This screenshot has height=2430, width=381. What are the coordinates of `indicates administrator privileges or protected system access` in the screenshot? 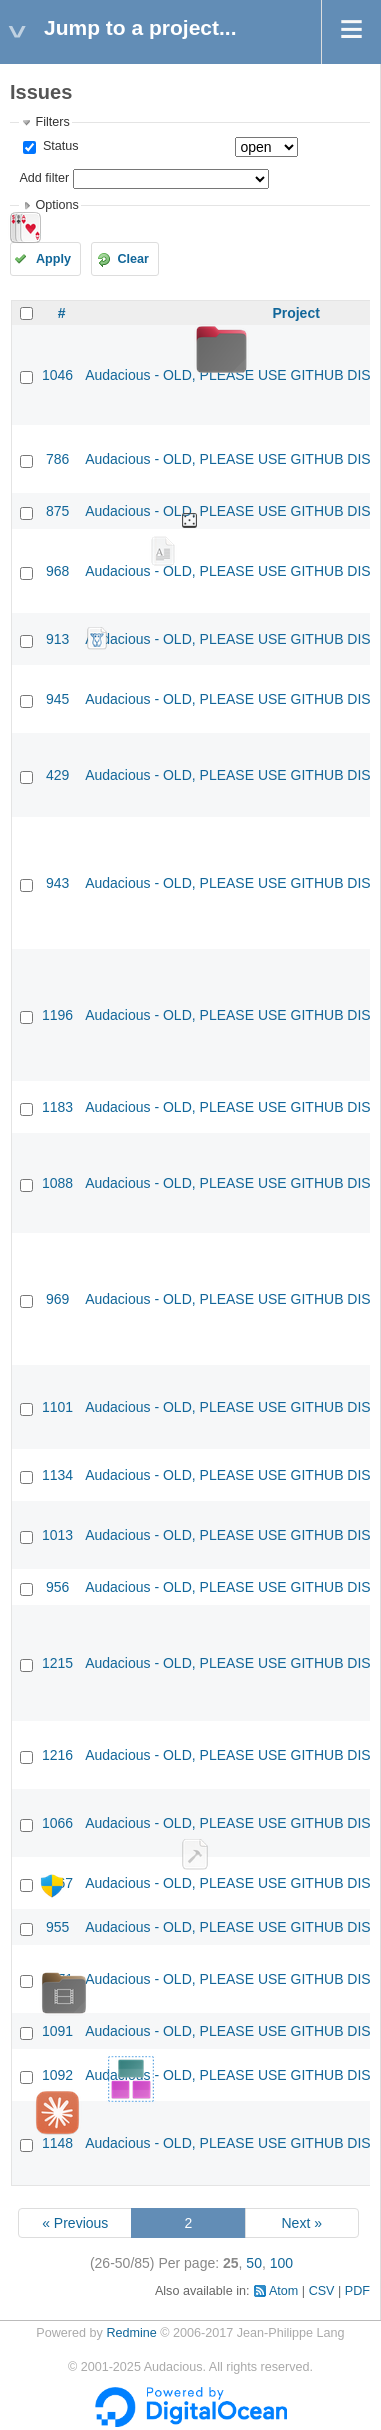 It's located at (52, 1886).